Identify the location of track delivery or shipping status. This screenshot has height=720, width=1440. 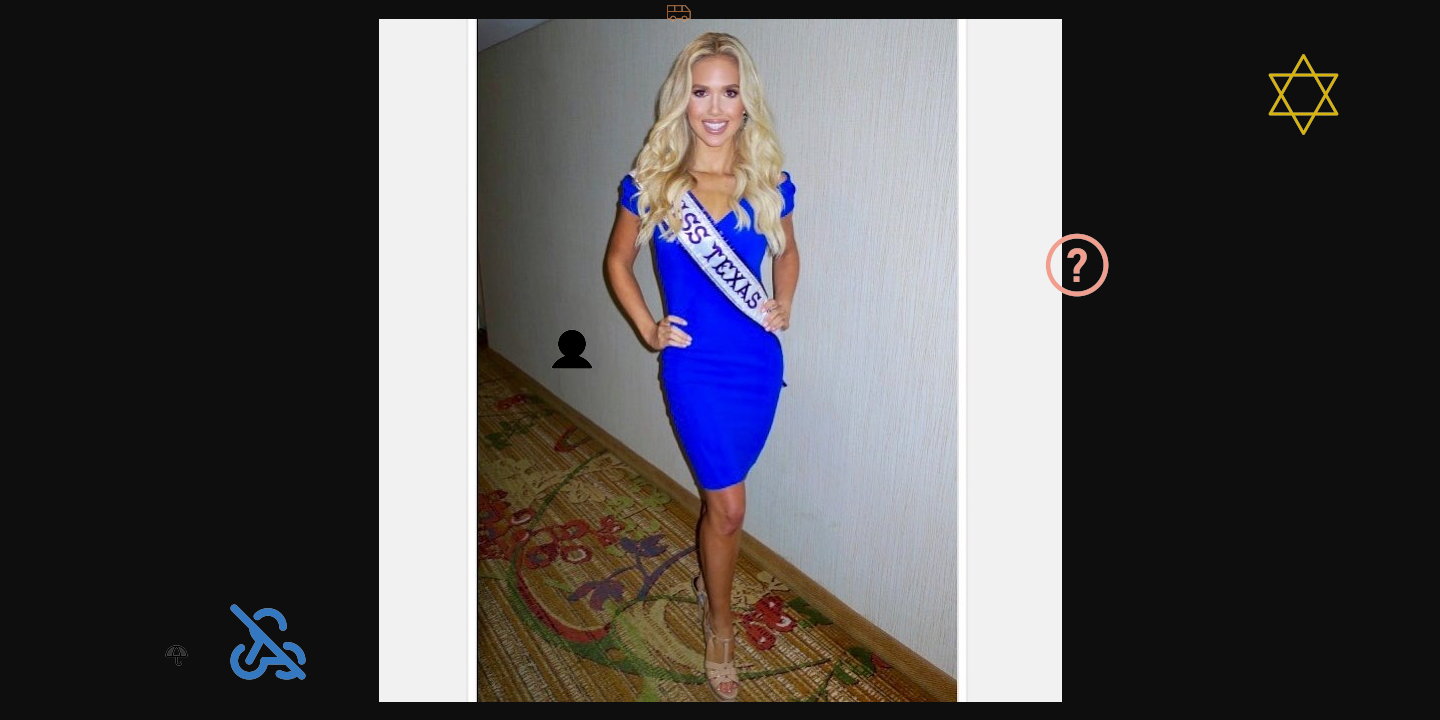
(678, 13).